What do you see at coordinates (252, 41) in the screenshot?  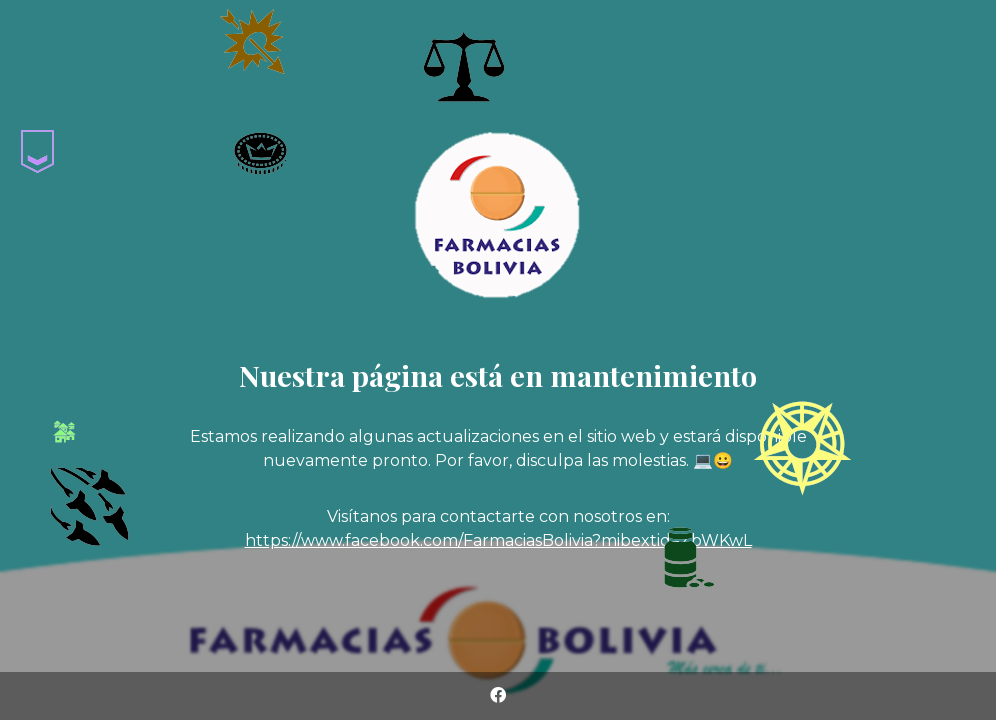 I see `search with enhanced or powerful results` at bounding box center [252, 41].